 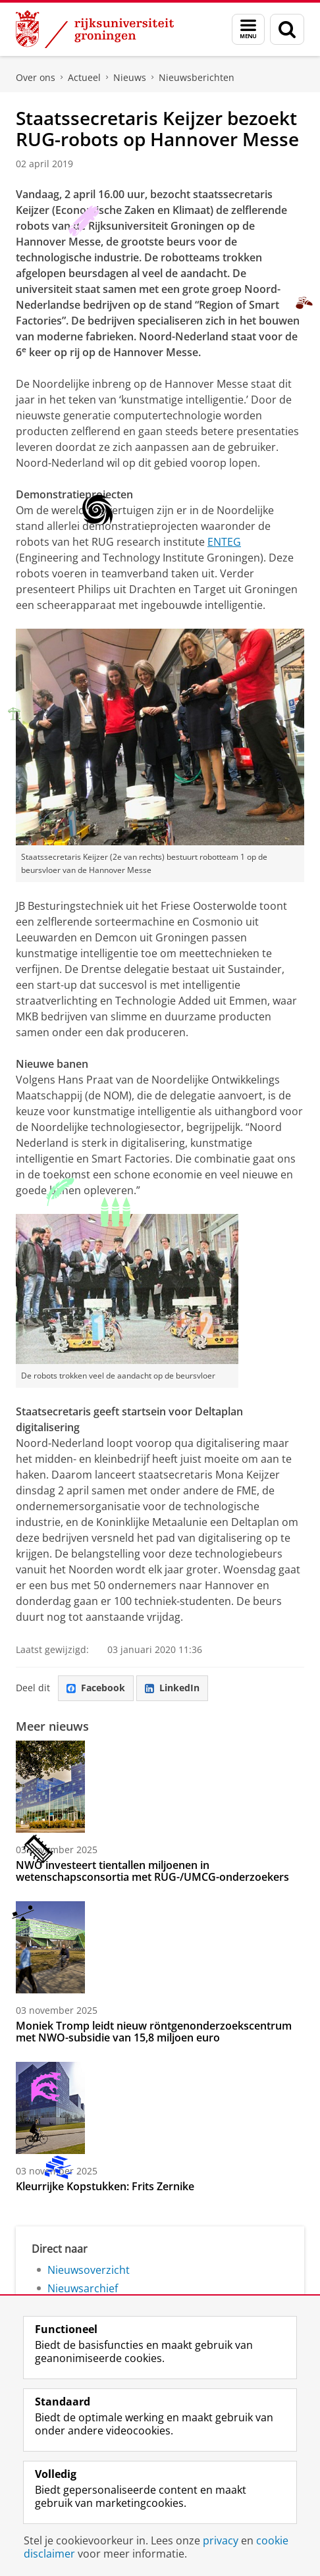 What do you see at coordinates (84, 221) in the screenshot?
I see `view activity log or history` at bounding box center [84, 221].